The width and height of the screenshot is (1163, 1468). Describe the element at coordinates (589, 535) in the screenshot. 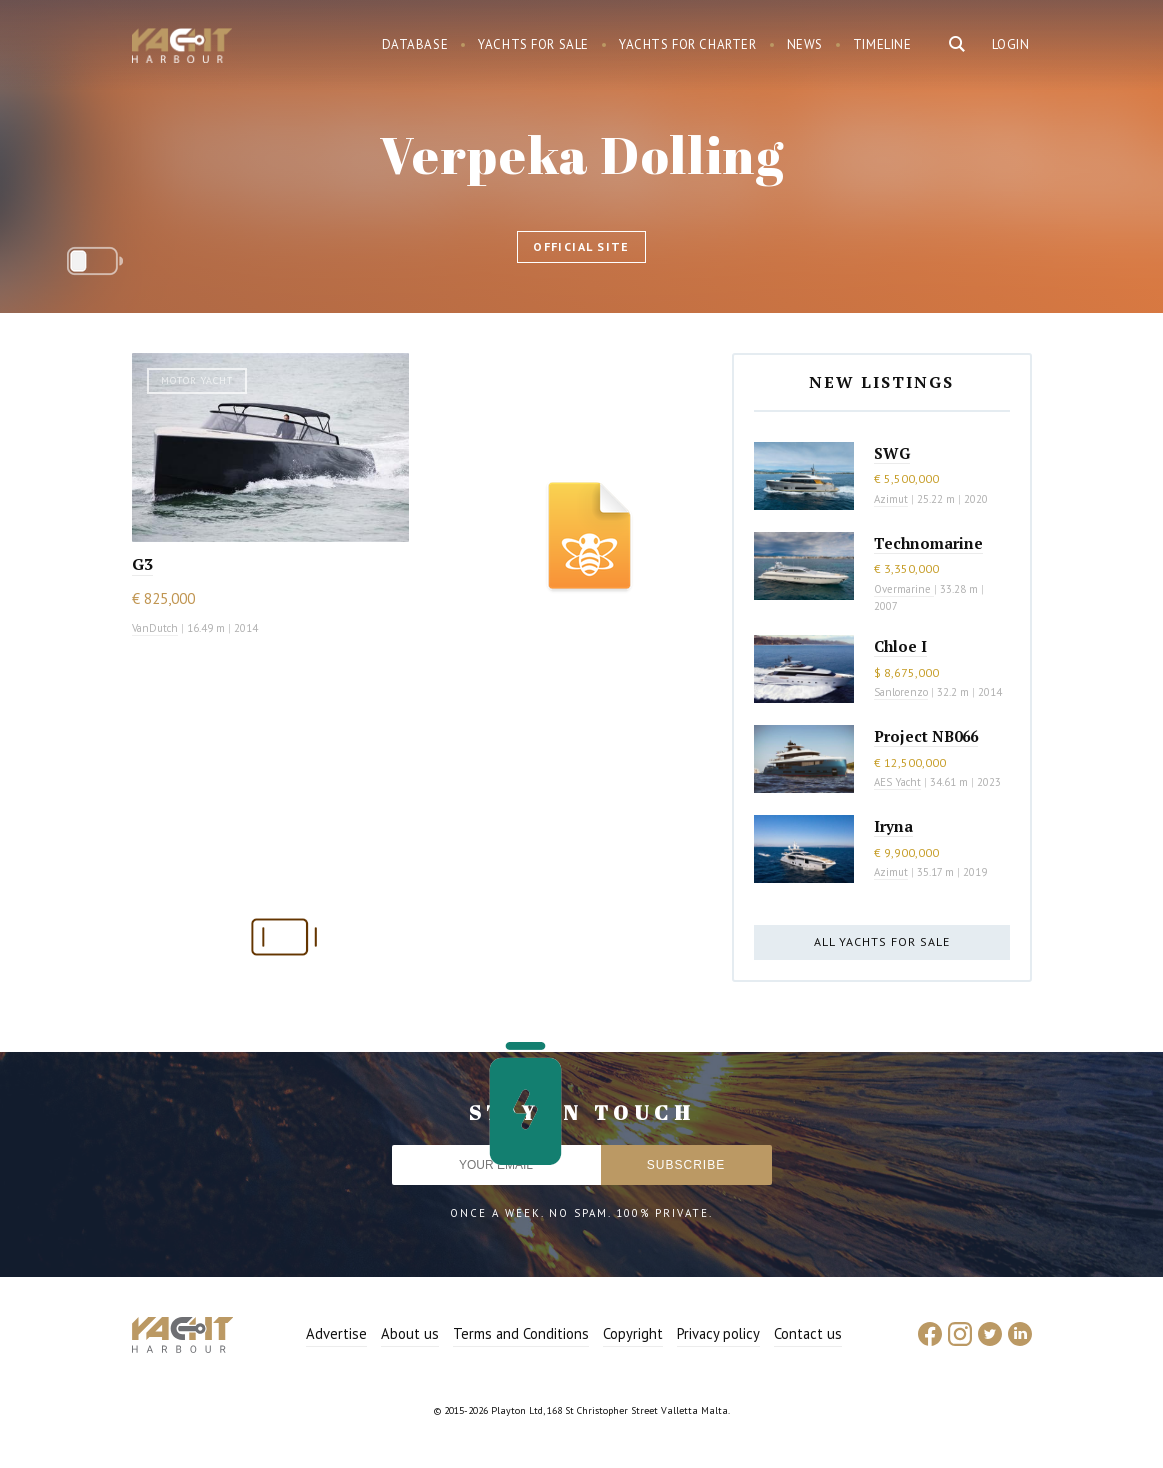

I see `open a freeplane mind mapping file` at that location.